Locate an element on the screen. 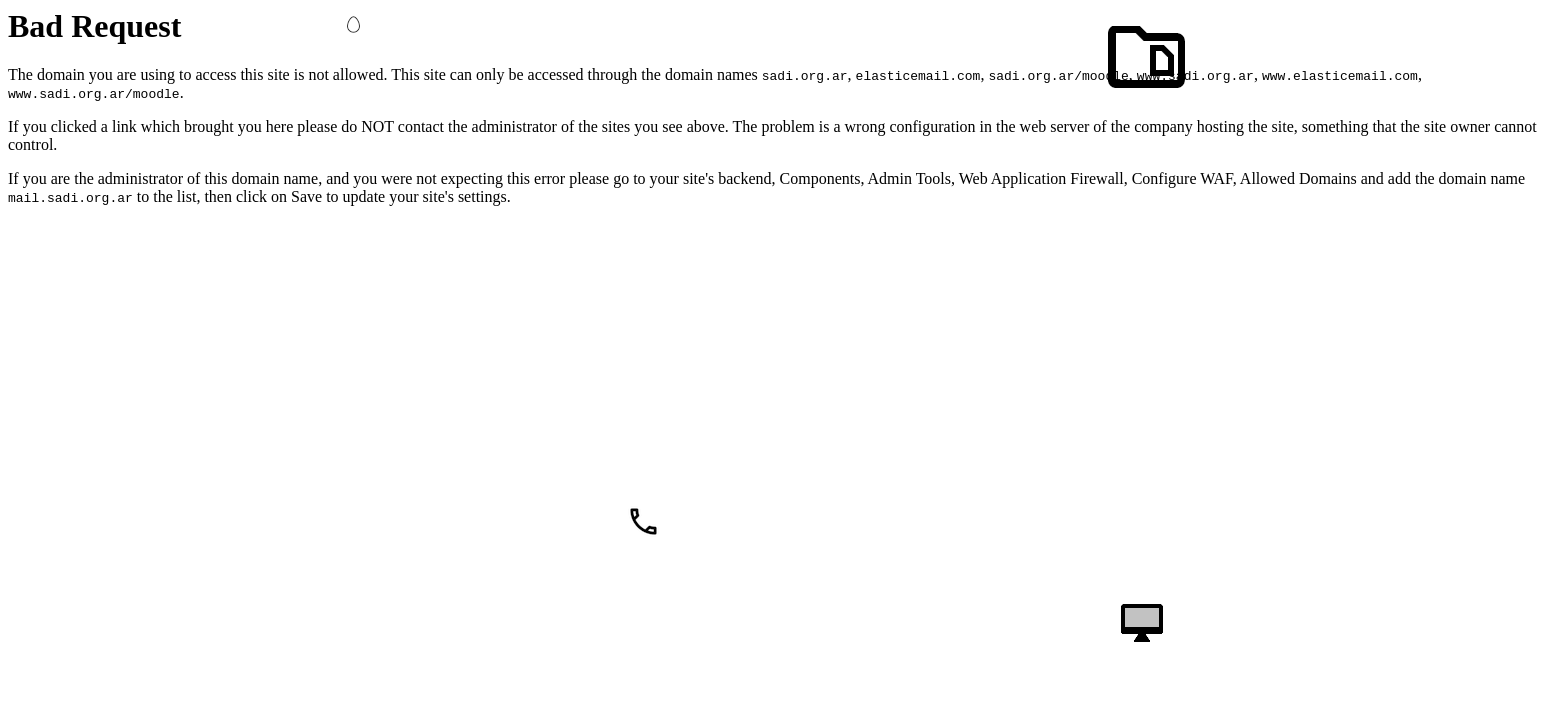  tap to make a phone call is located at coordinates (643, 521).